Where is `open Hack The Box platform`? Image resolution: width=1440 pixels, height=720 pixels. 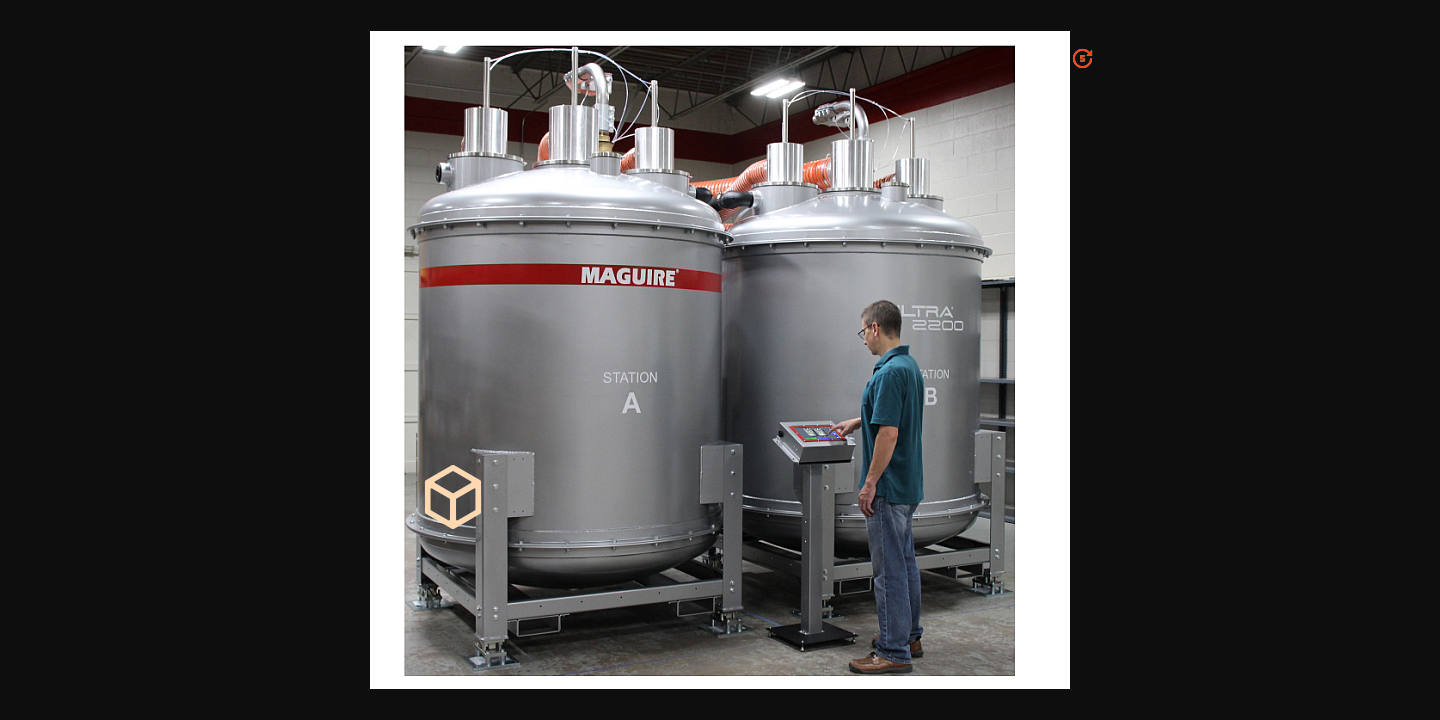 open Hack The Box platform is located at coordinates (453, 497).